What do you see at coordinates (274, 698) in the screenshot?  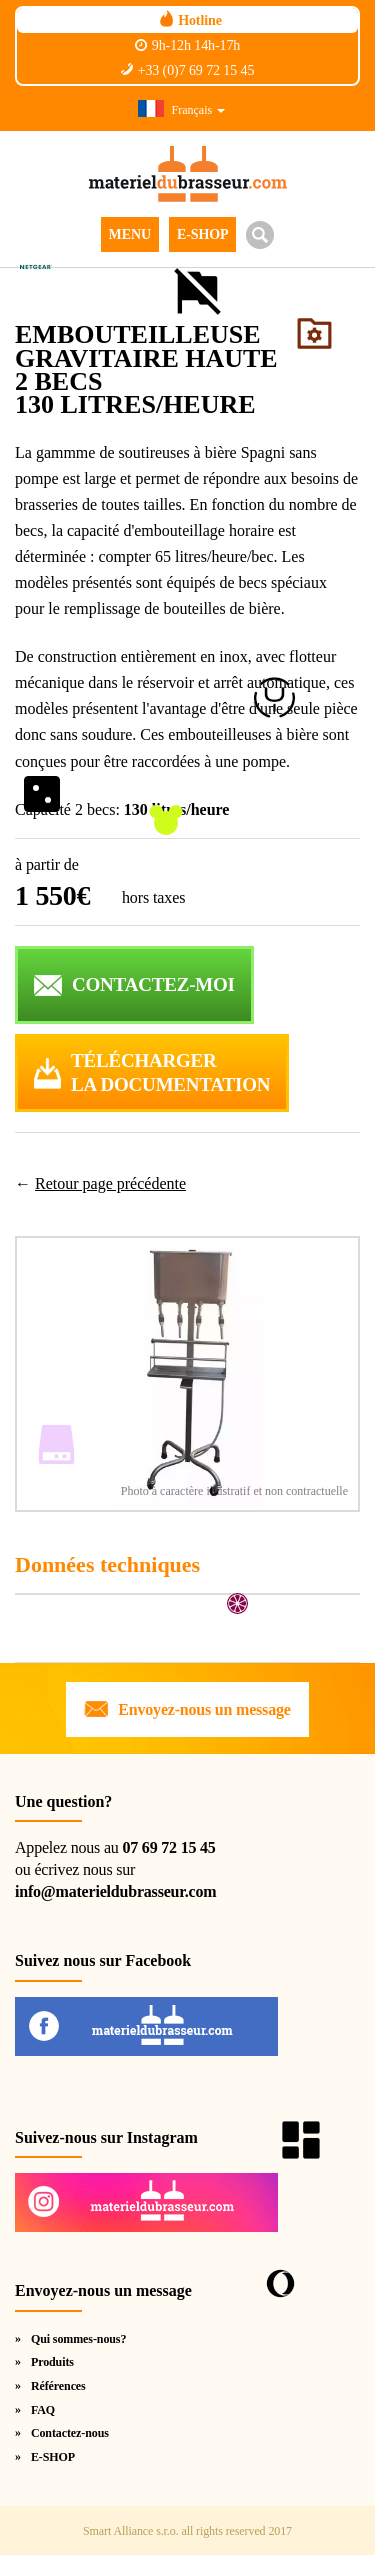 I see `bity cryptocurrency exchange logo` at bounding box center [274, 698].